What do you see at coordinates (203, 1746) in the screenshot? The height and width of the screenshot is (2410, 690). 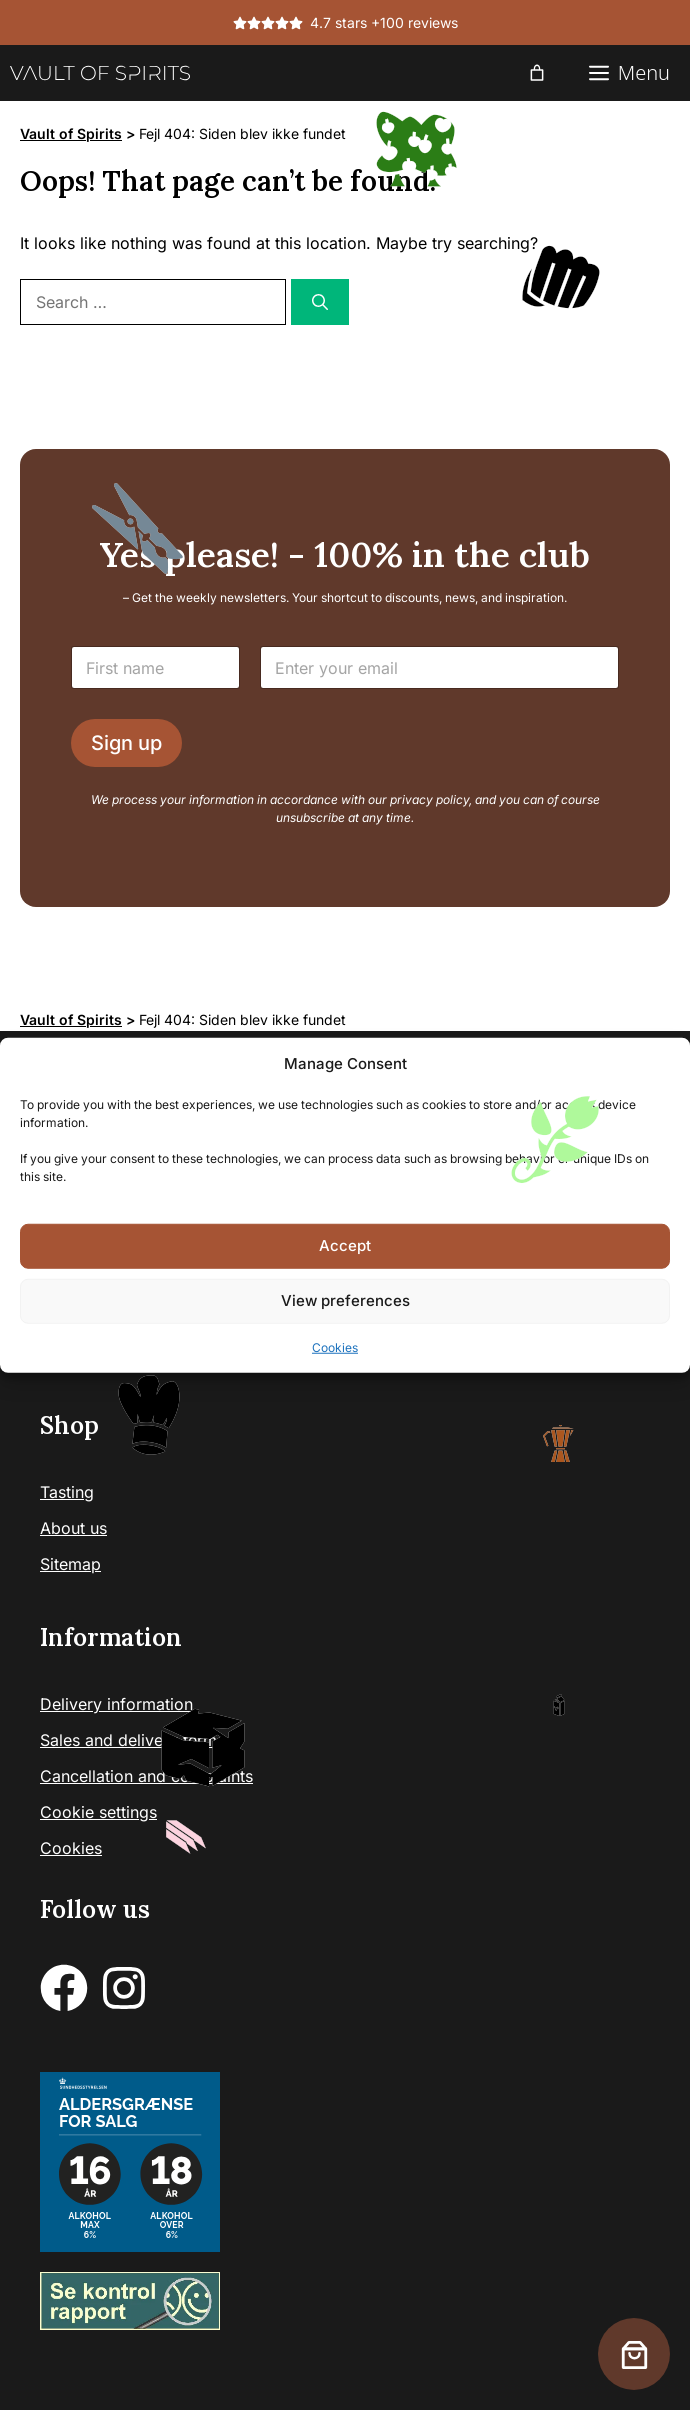 I see `select stone block material for building` at bounding box center [203, 1746].